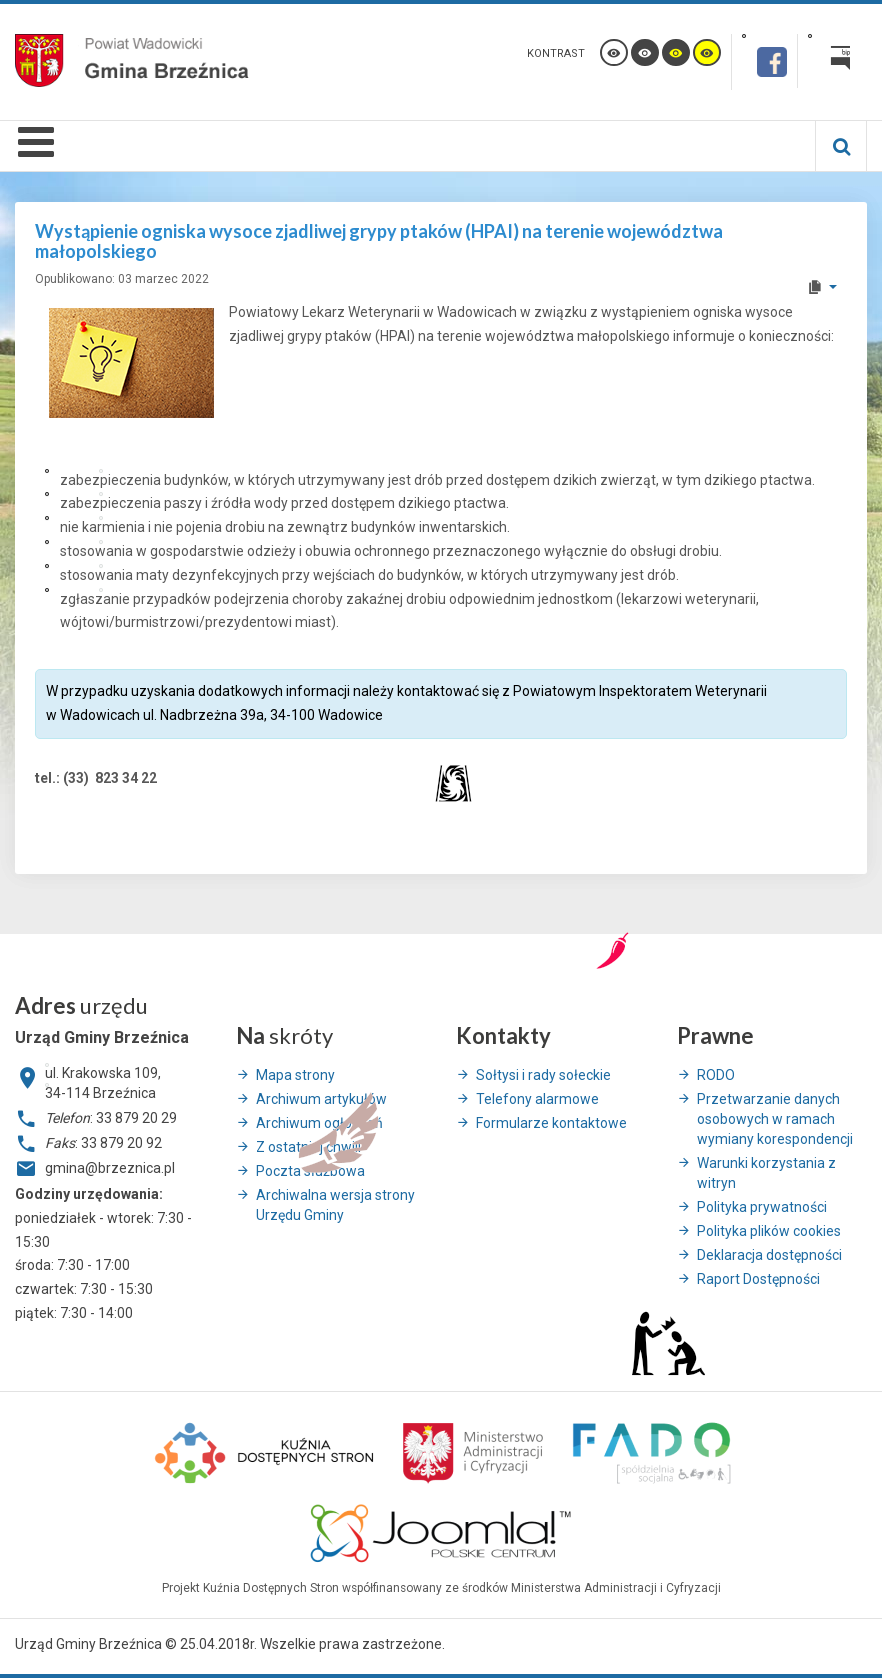 Image resolution: width=882 pixels, height=1678 pixels. I want to click on enter a magical portal or gateway, so click(453, 783).